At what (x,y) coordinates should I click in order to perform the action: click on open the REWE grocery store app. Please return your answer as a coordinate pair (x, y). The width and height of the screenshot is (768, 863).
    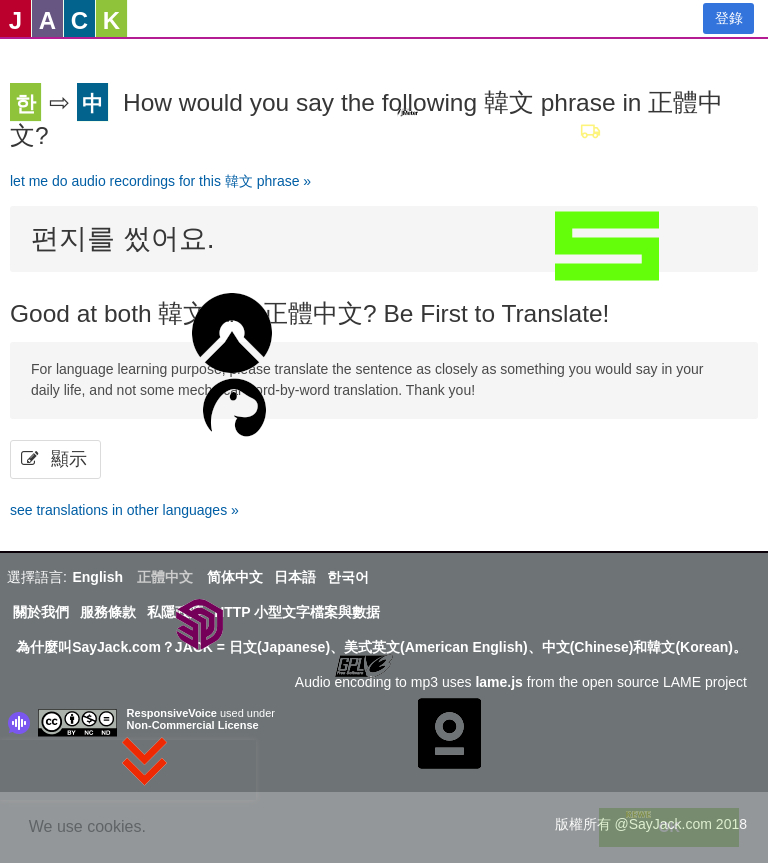
    Looking at the image, I should click on (638, 814).